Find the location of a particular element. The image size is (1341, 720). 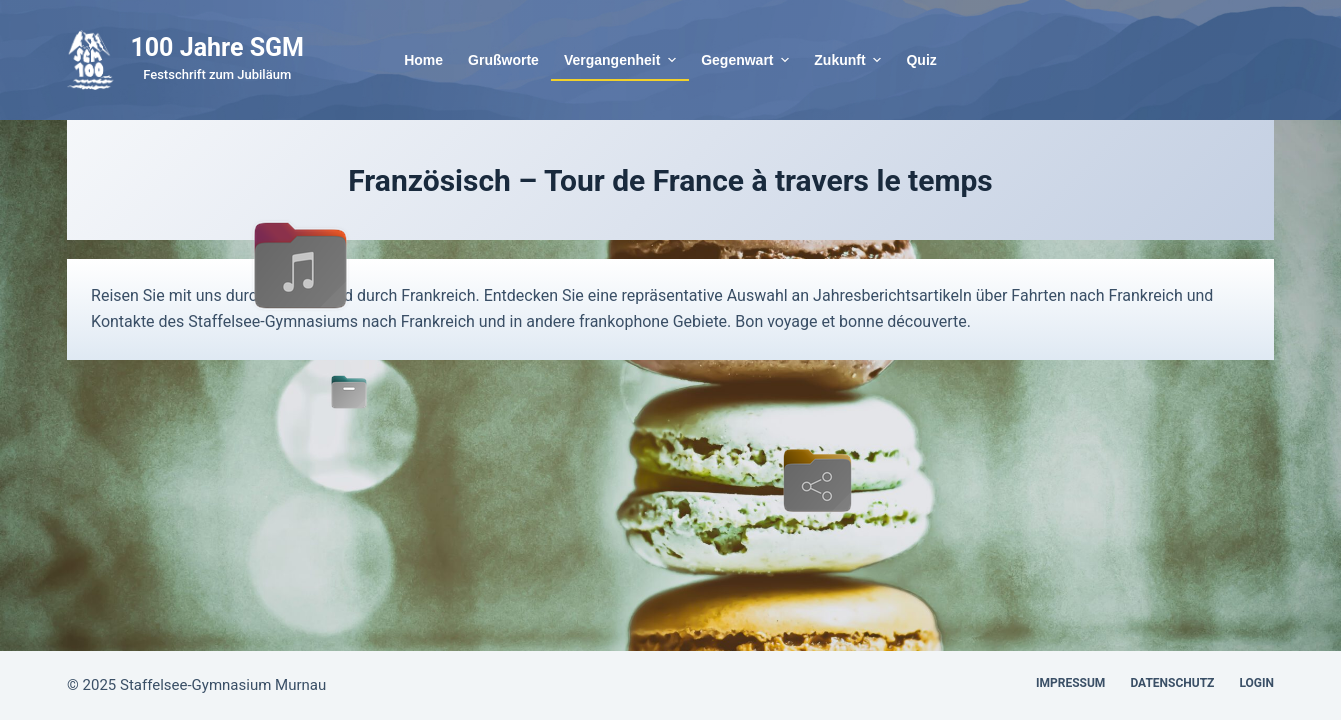

open your music folder is located at coordinates (300, 265).